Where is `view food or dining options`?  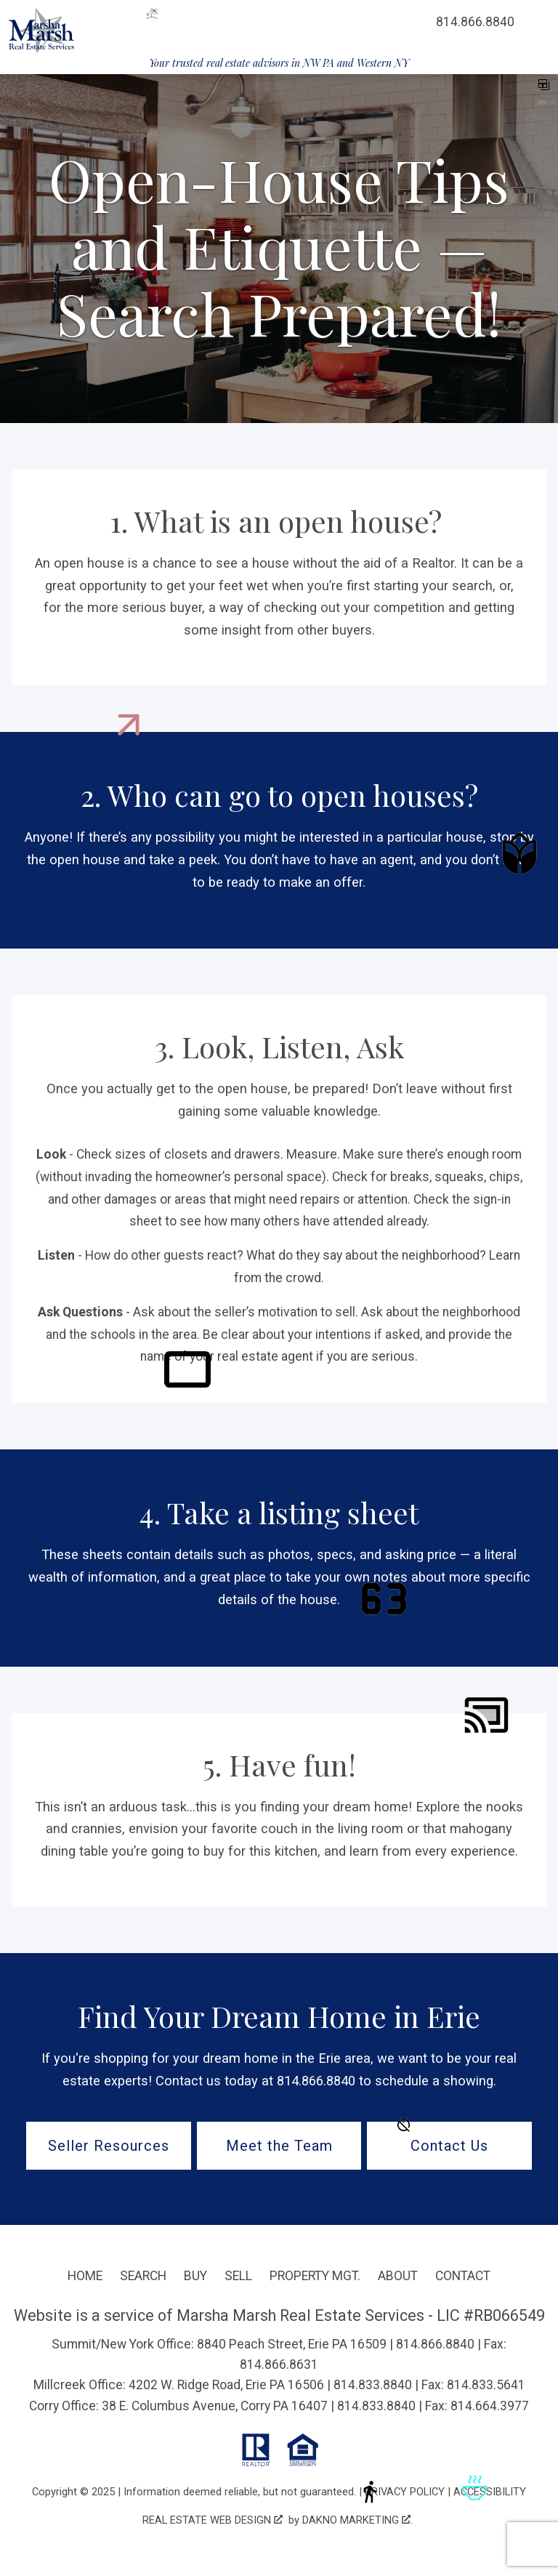 view food or dining options is located at coordinates (474, 2487).